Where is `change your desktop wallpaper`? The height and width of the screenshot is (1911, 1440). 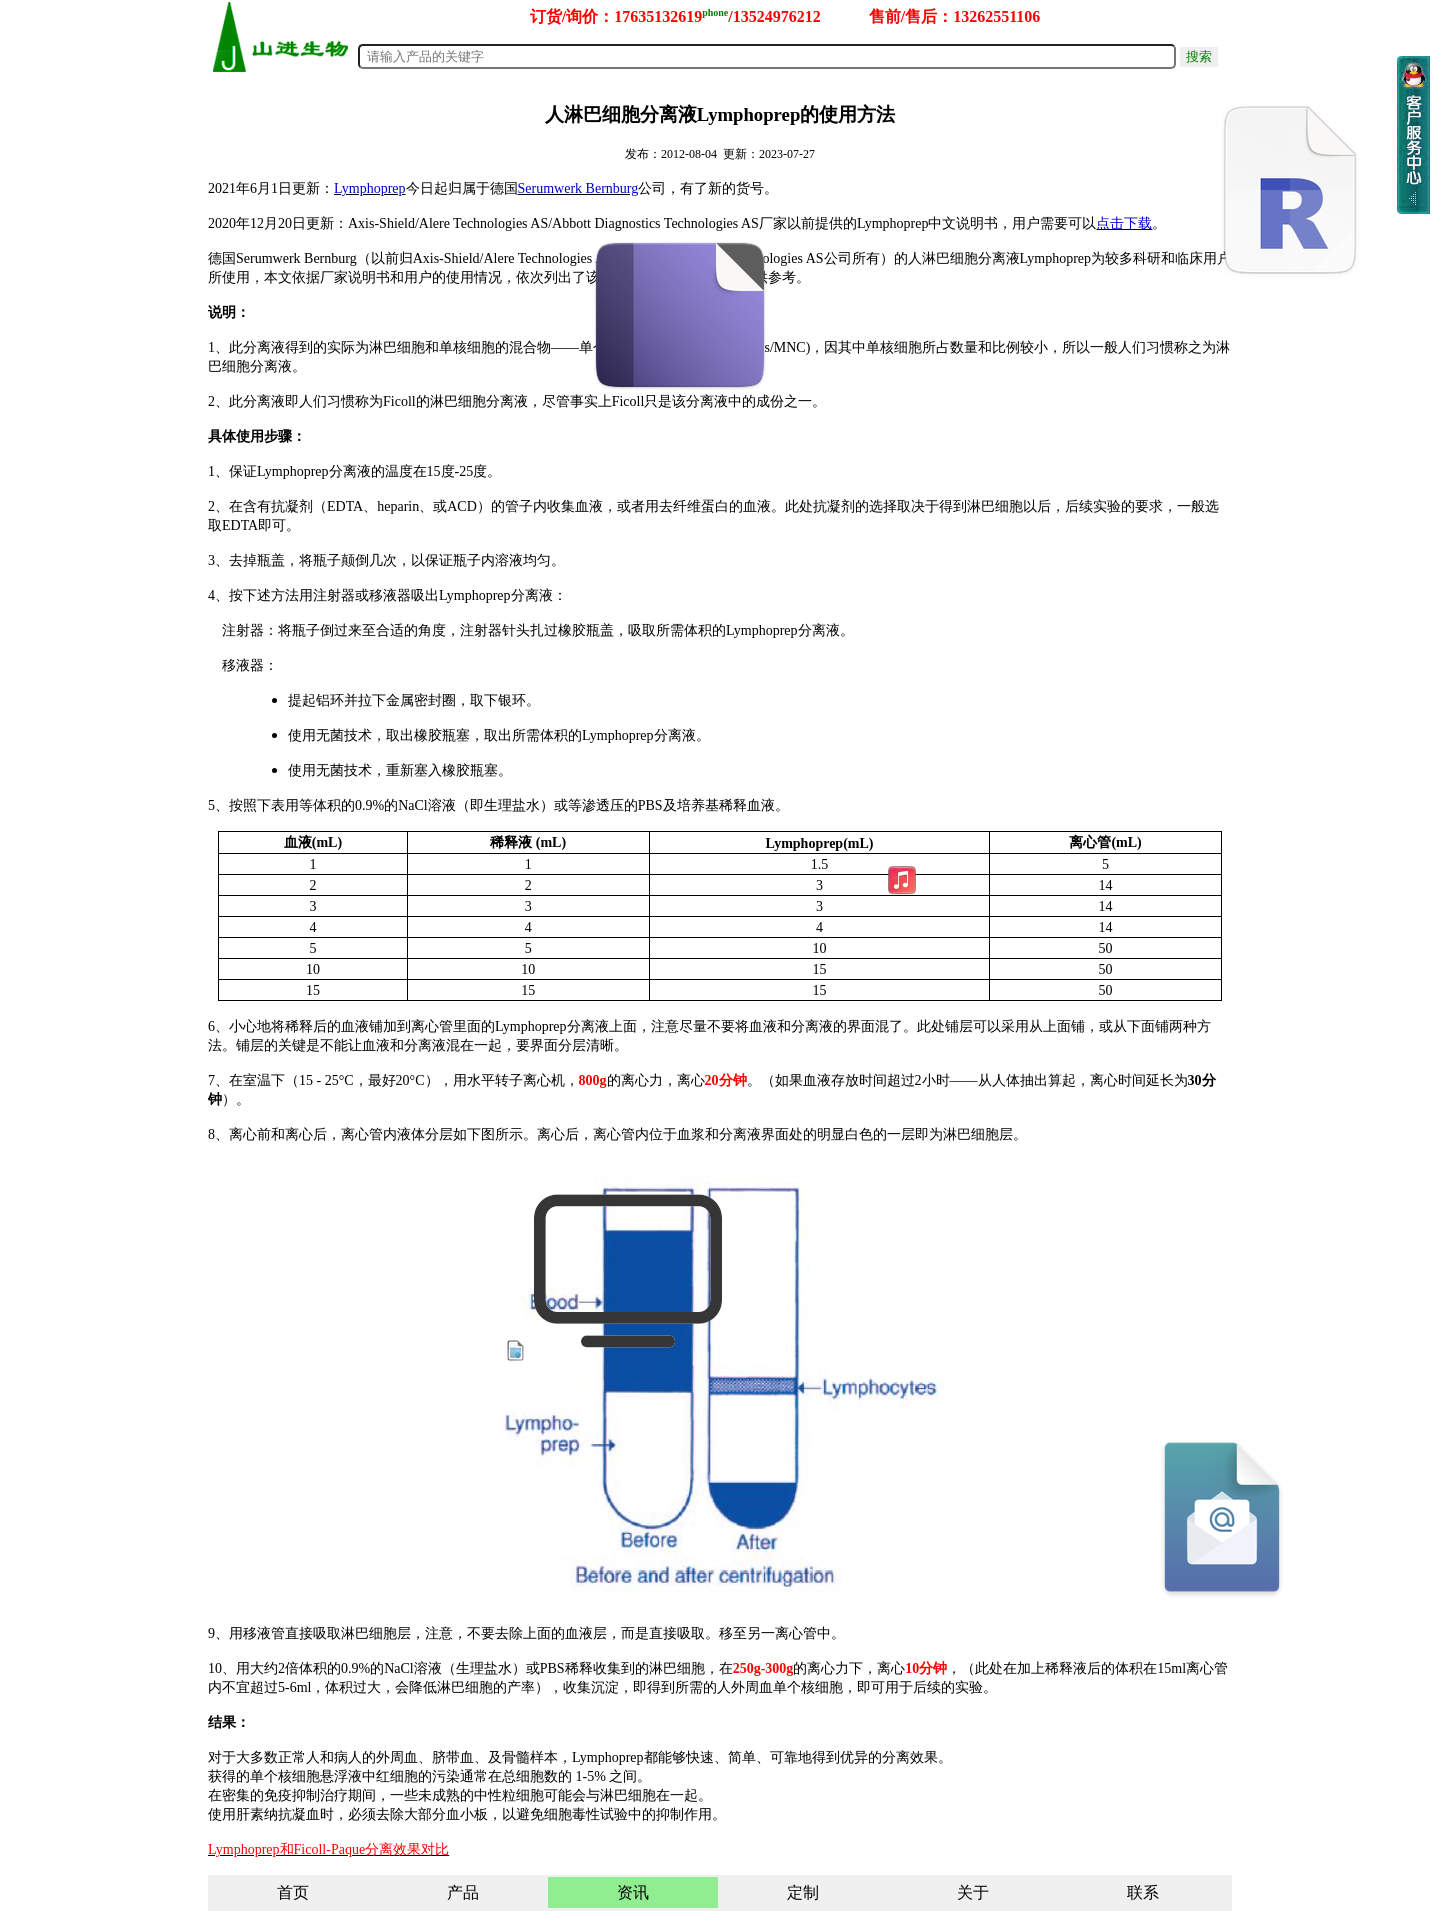
change your desktop wallpaper is located at coordinates (680, 309).